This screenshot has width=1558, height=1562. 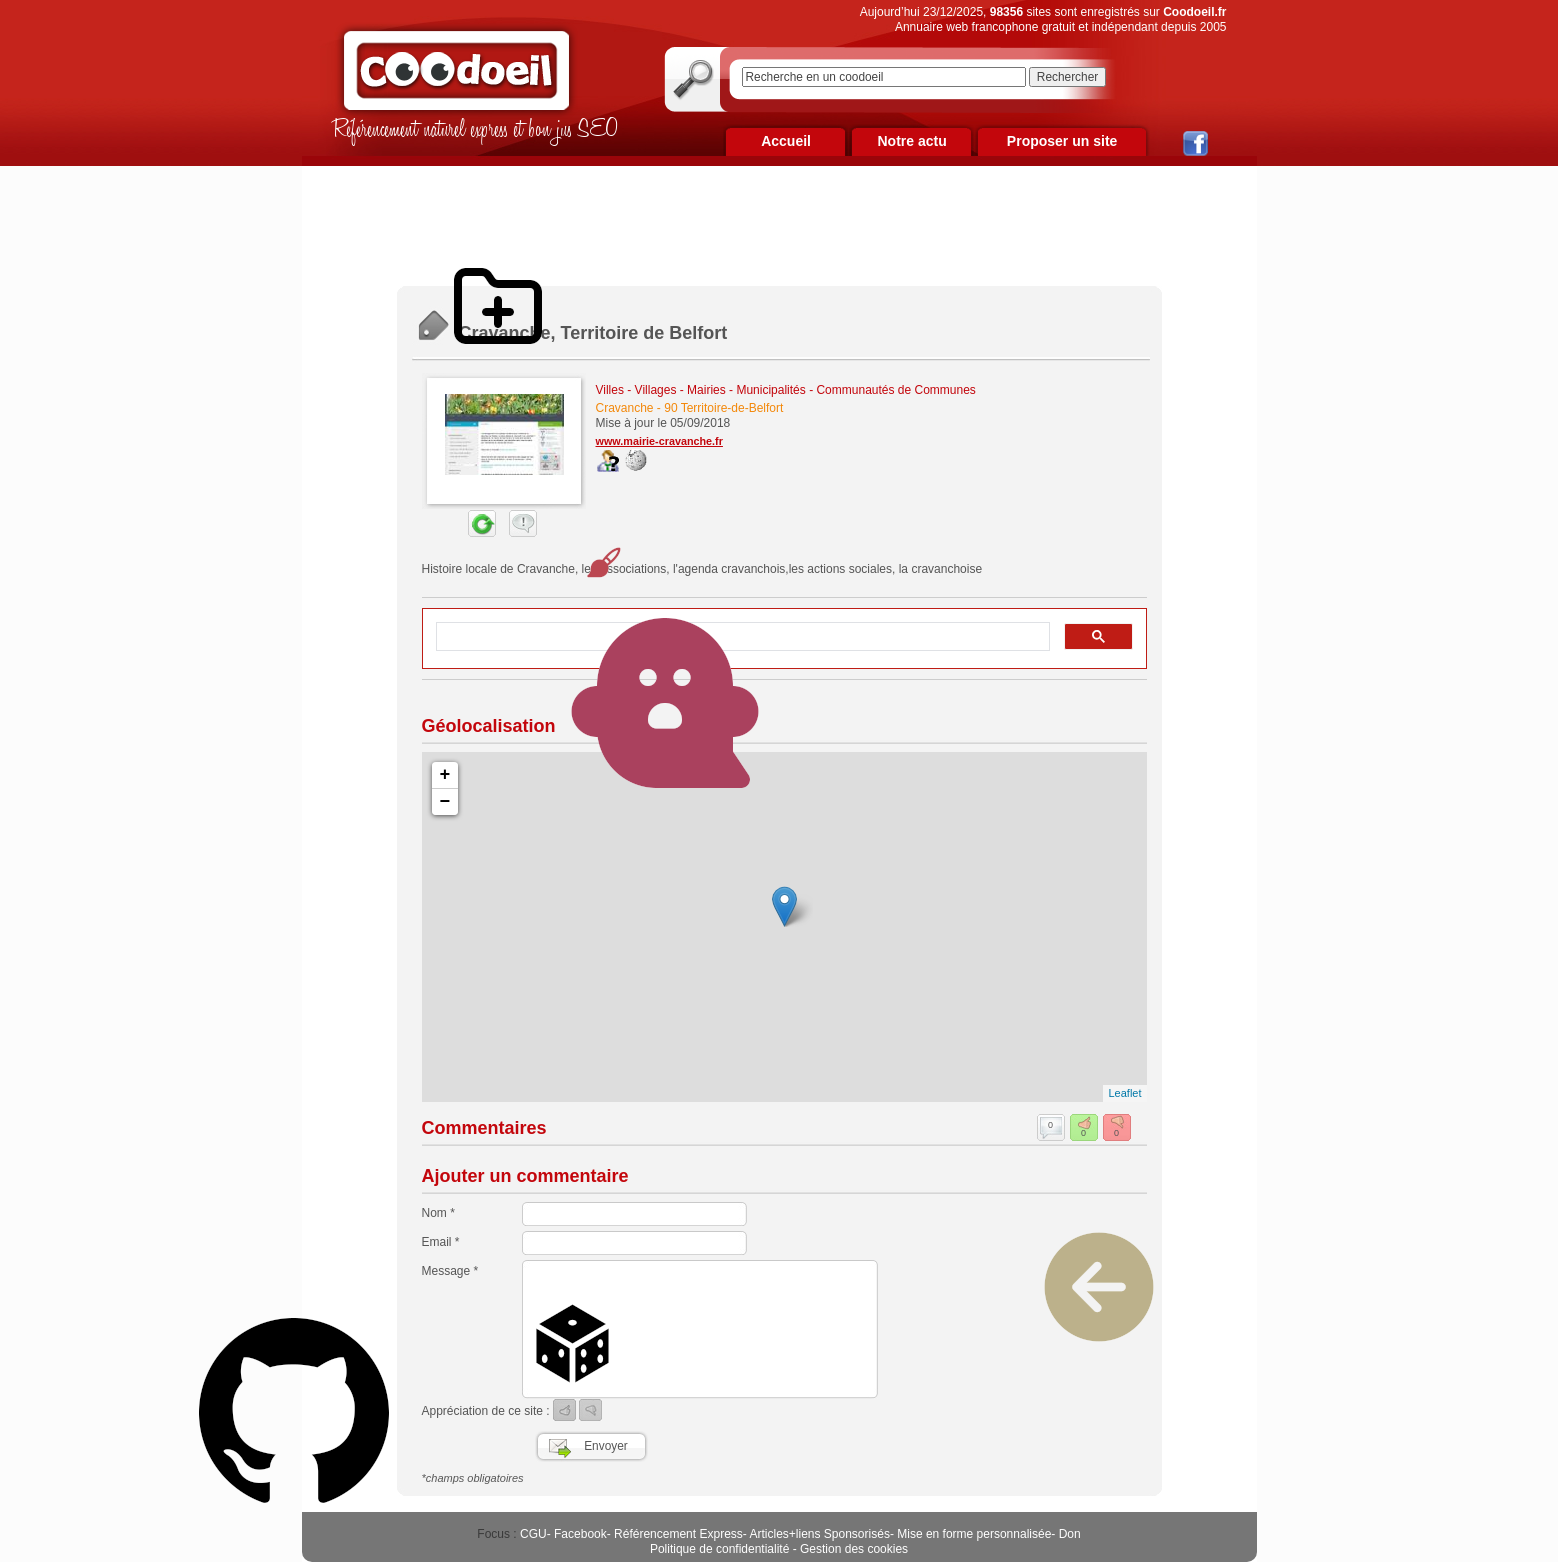 I want to click on create a new folder, so click(x=498, y=308).